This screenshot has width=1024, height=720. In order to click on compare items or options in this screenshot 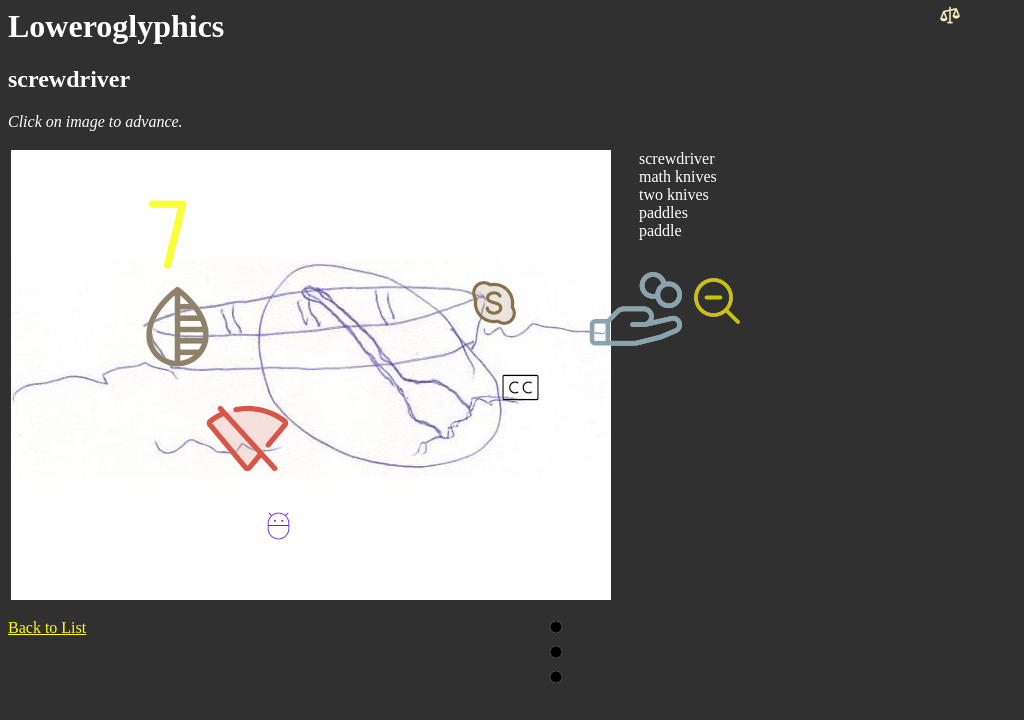, I will do `click(950, 15)`.